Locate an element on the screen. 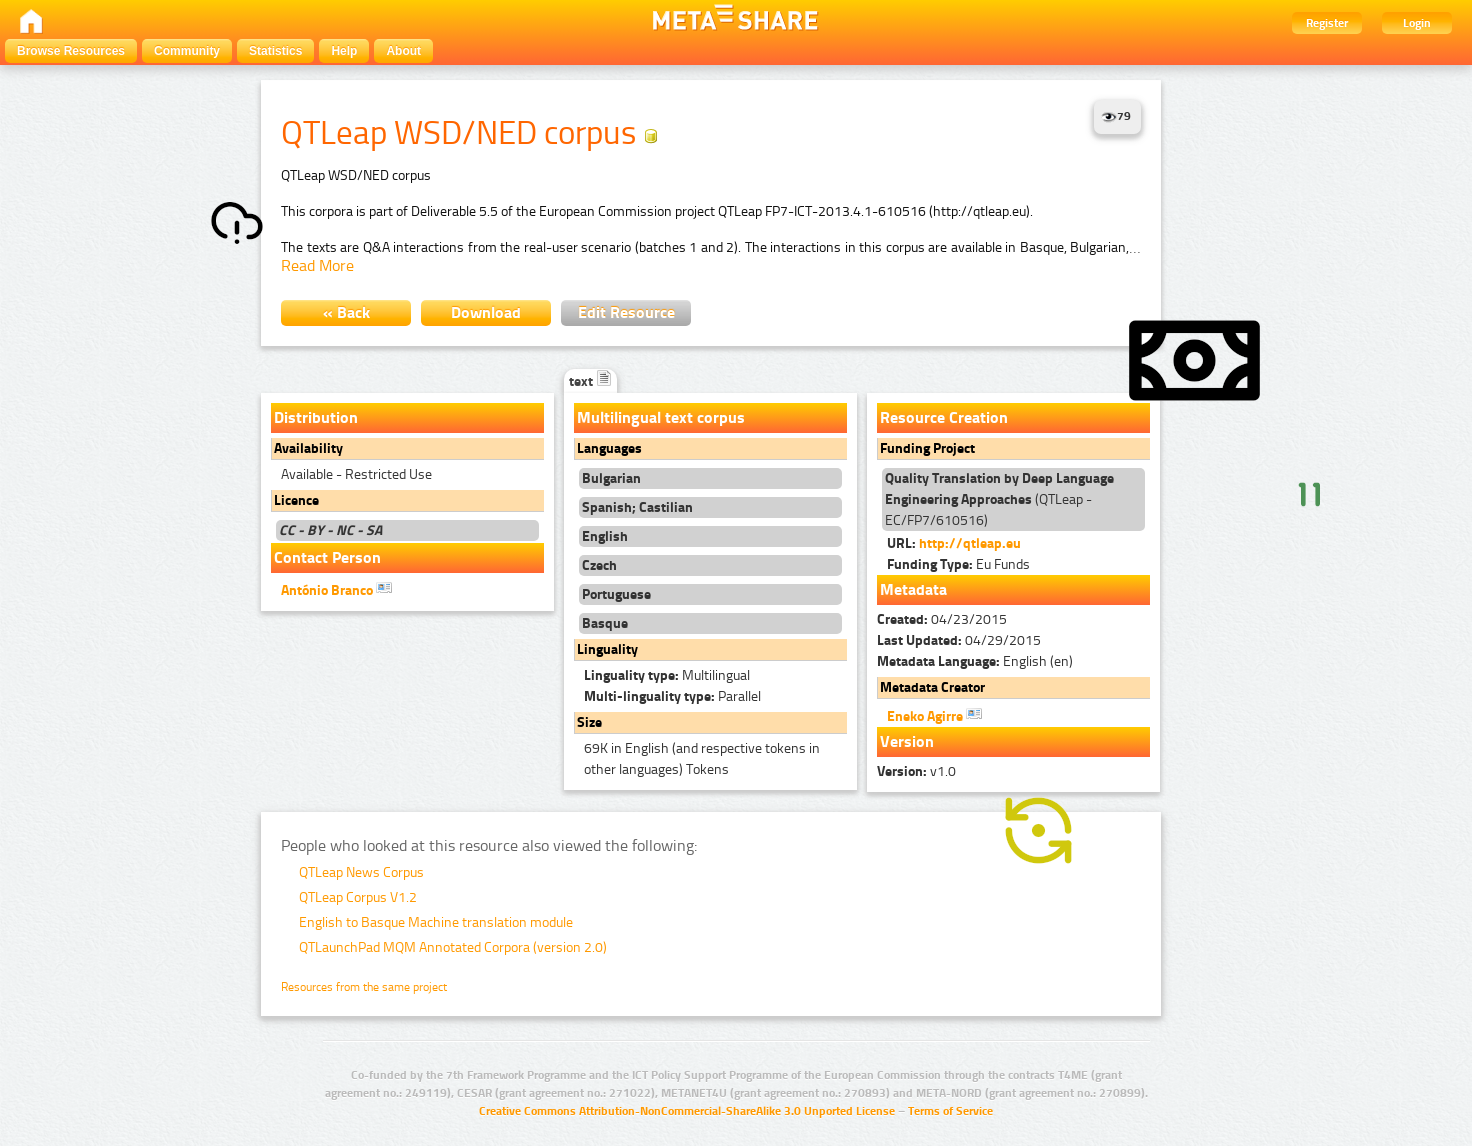 Image resolution: width=1472 pixels, height=1146 pixels. refresh or sync with status indicator is located at coordinates (1038, 830).